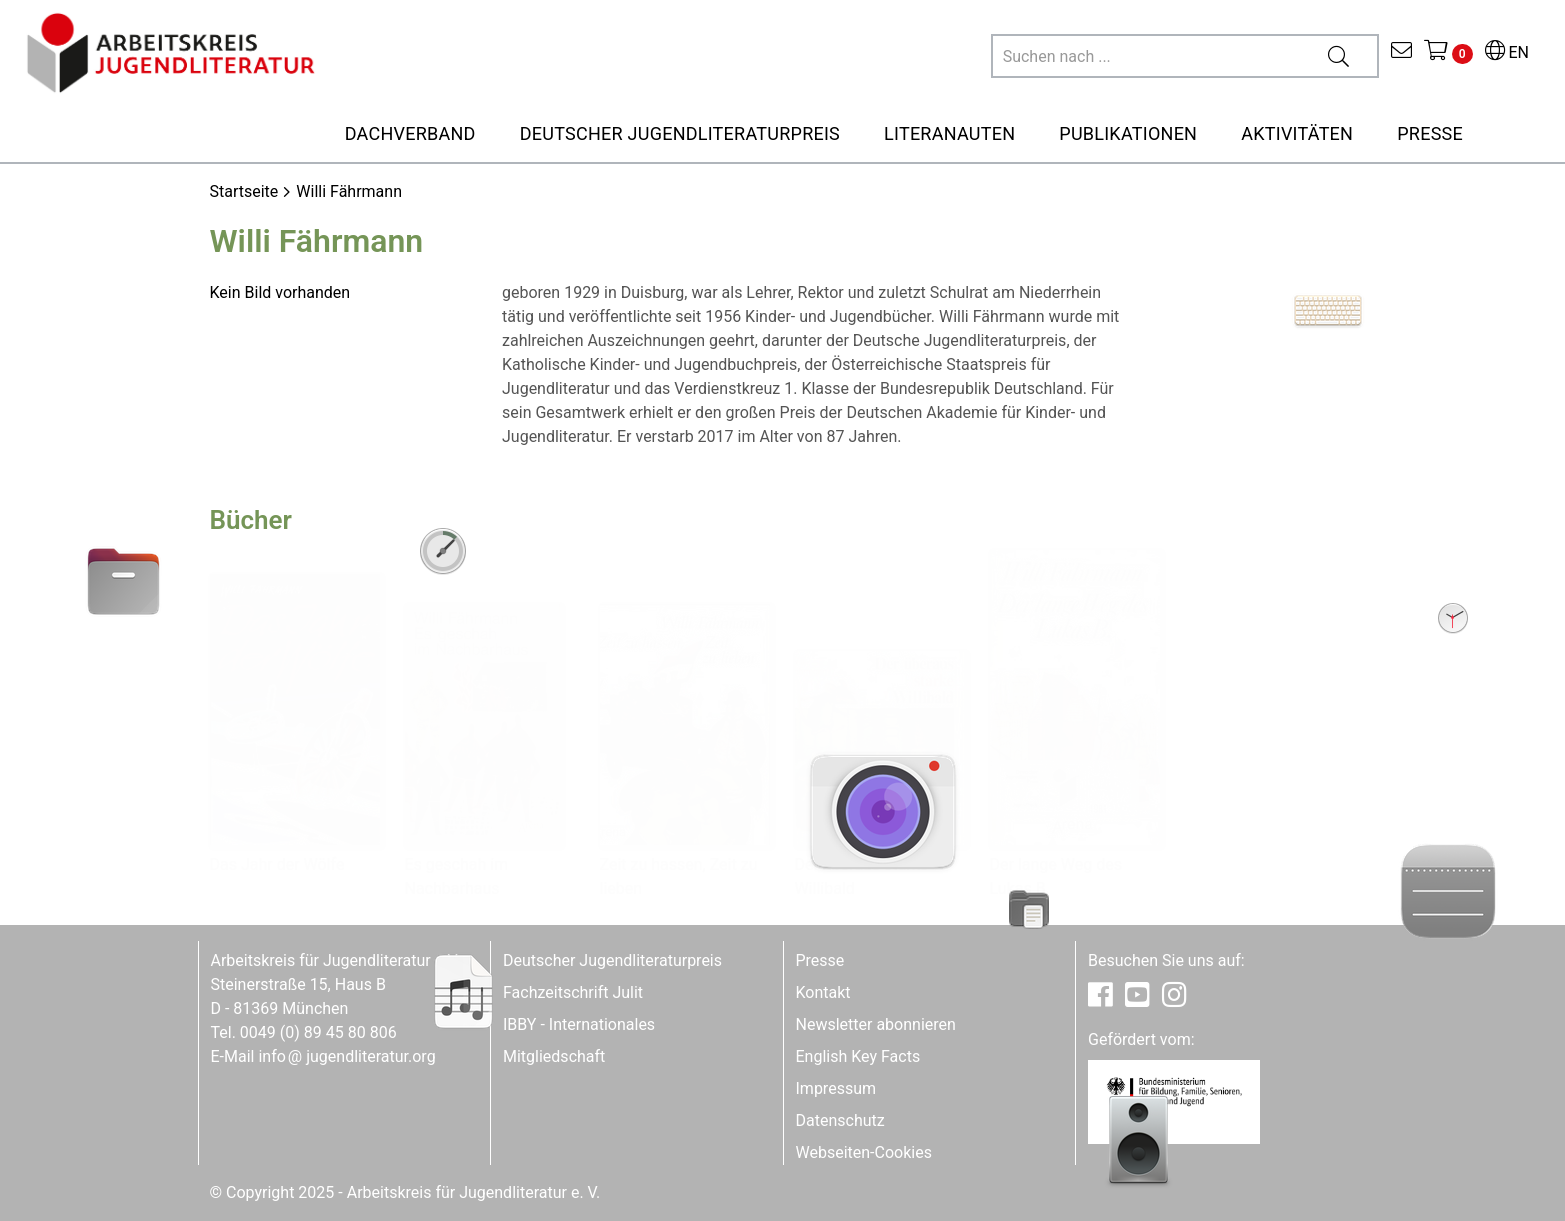  Describe the element at coordinates (883, 812) in the screenshot. I see `open webcamoid camera application` at that location.